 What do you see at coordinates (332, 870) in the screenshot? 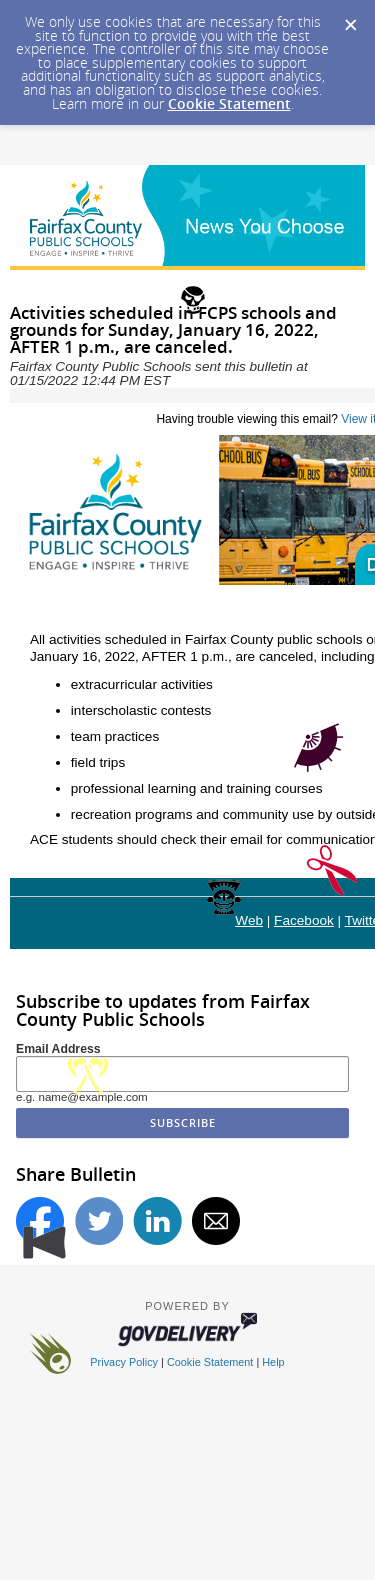
I see `cut selected content` at bounding box center [332, 870].